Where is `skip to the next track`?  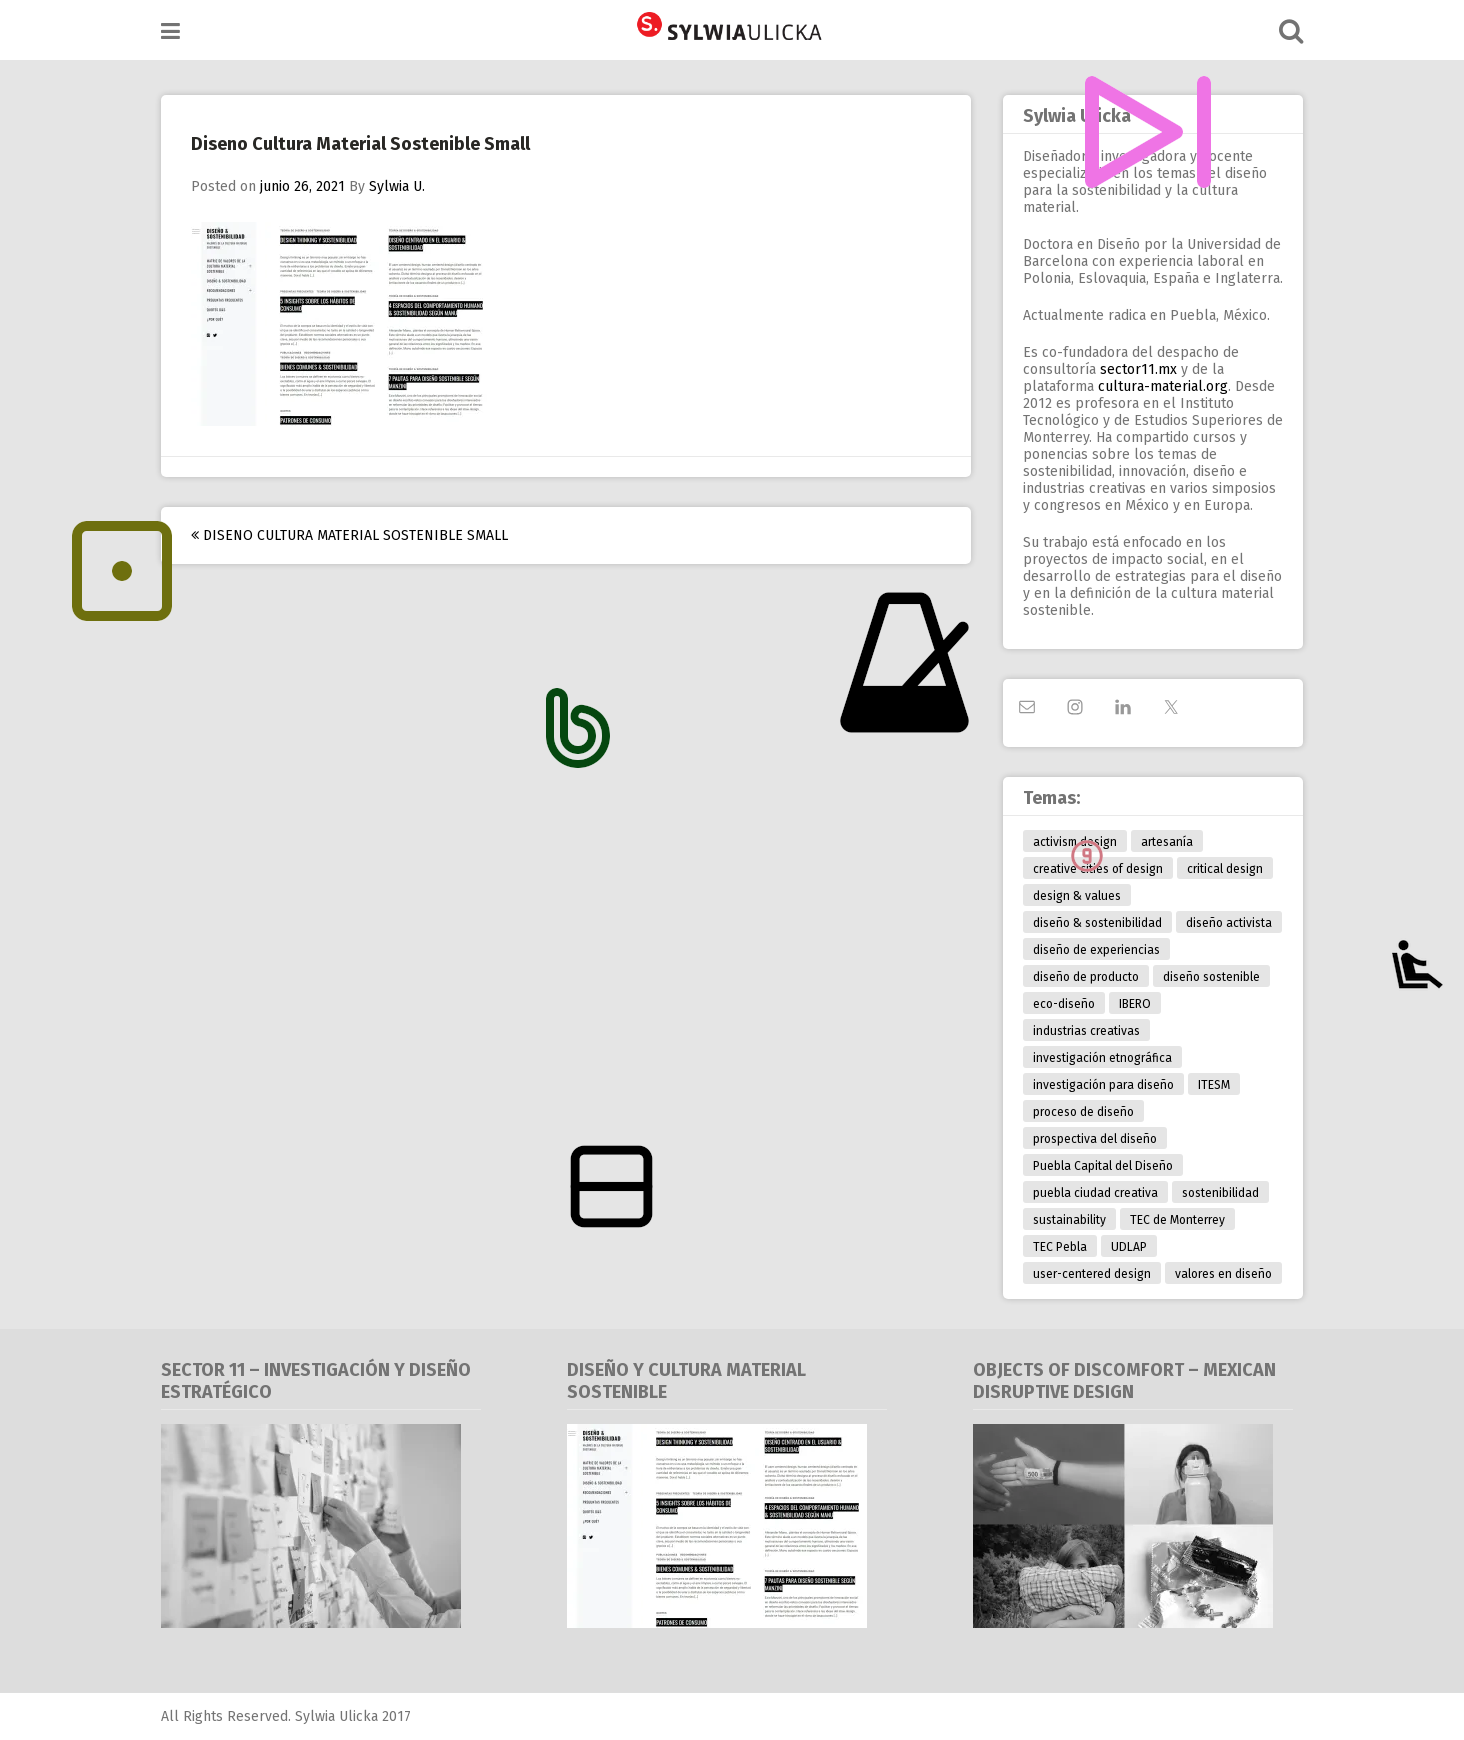
skip to the next track is located at coordinates (1148, 132).